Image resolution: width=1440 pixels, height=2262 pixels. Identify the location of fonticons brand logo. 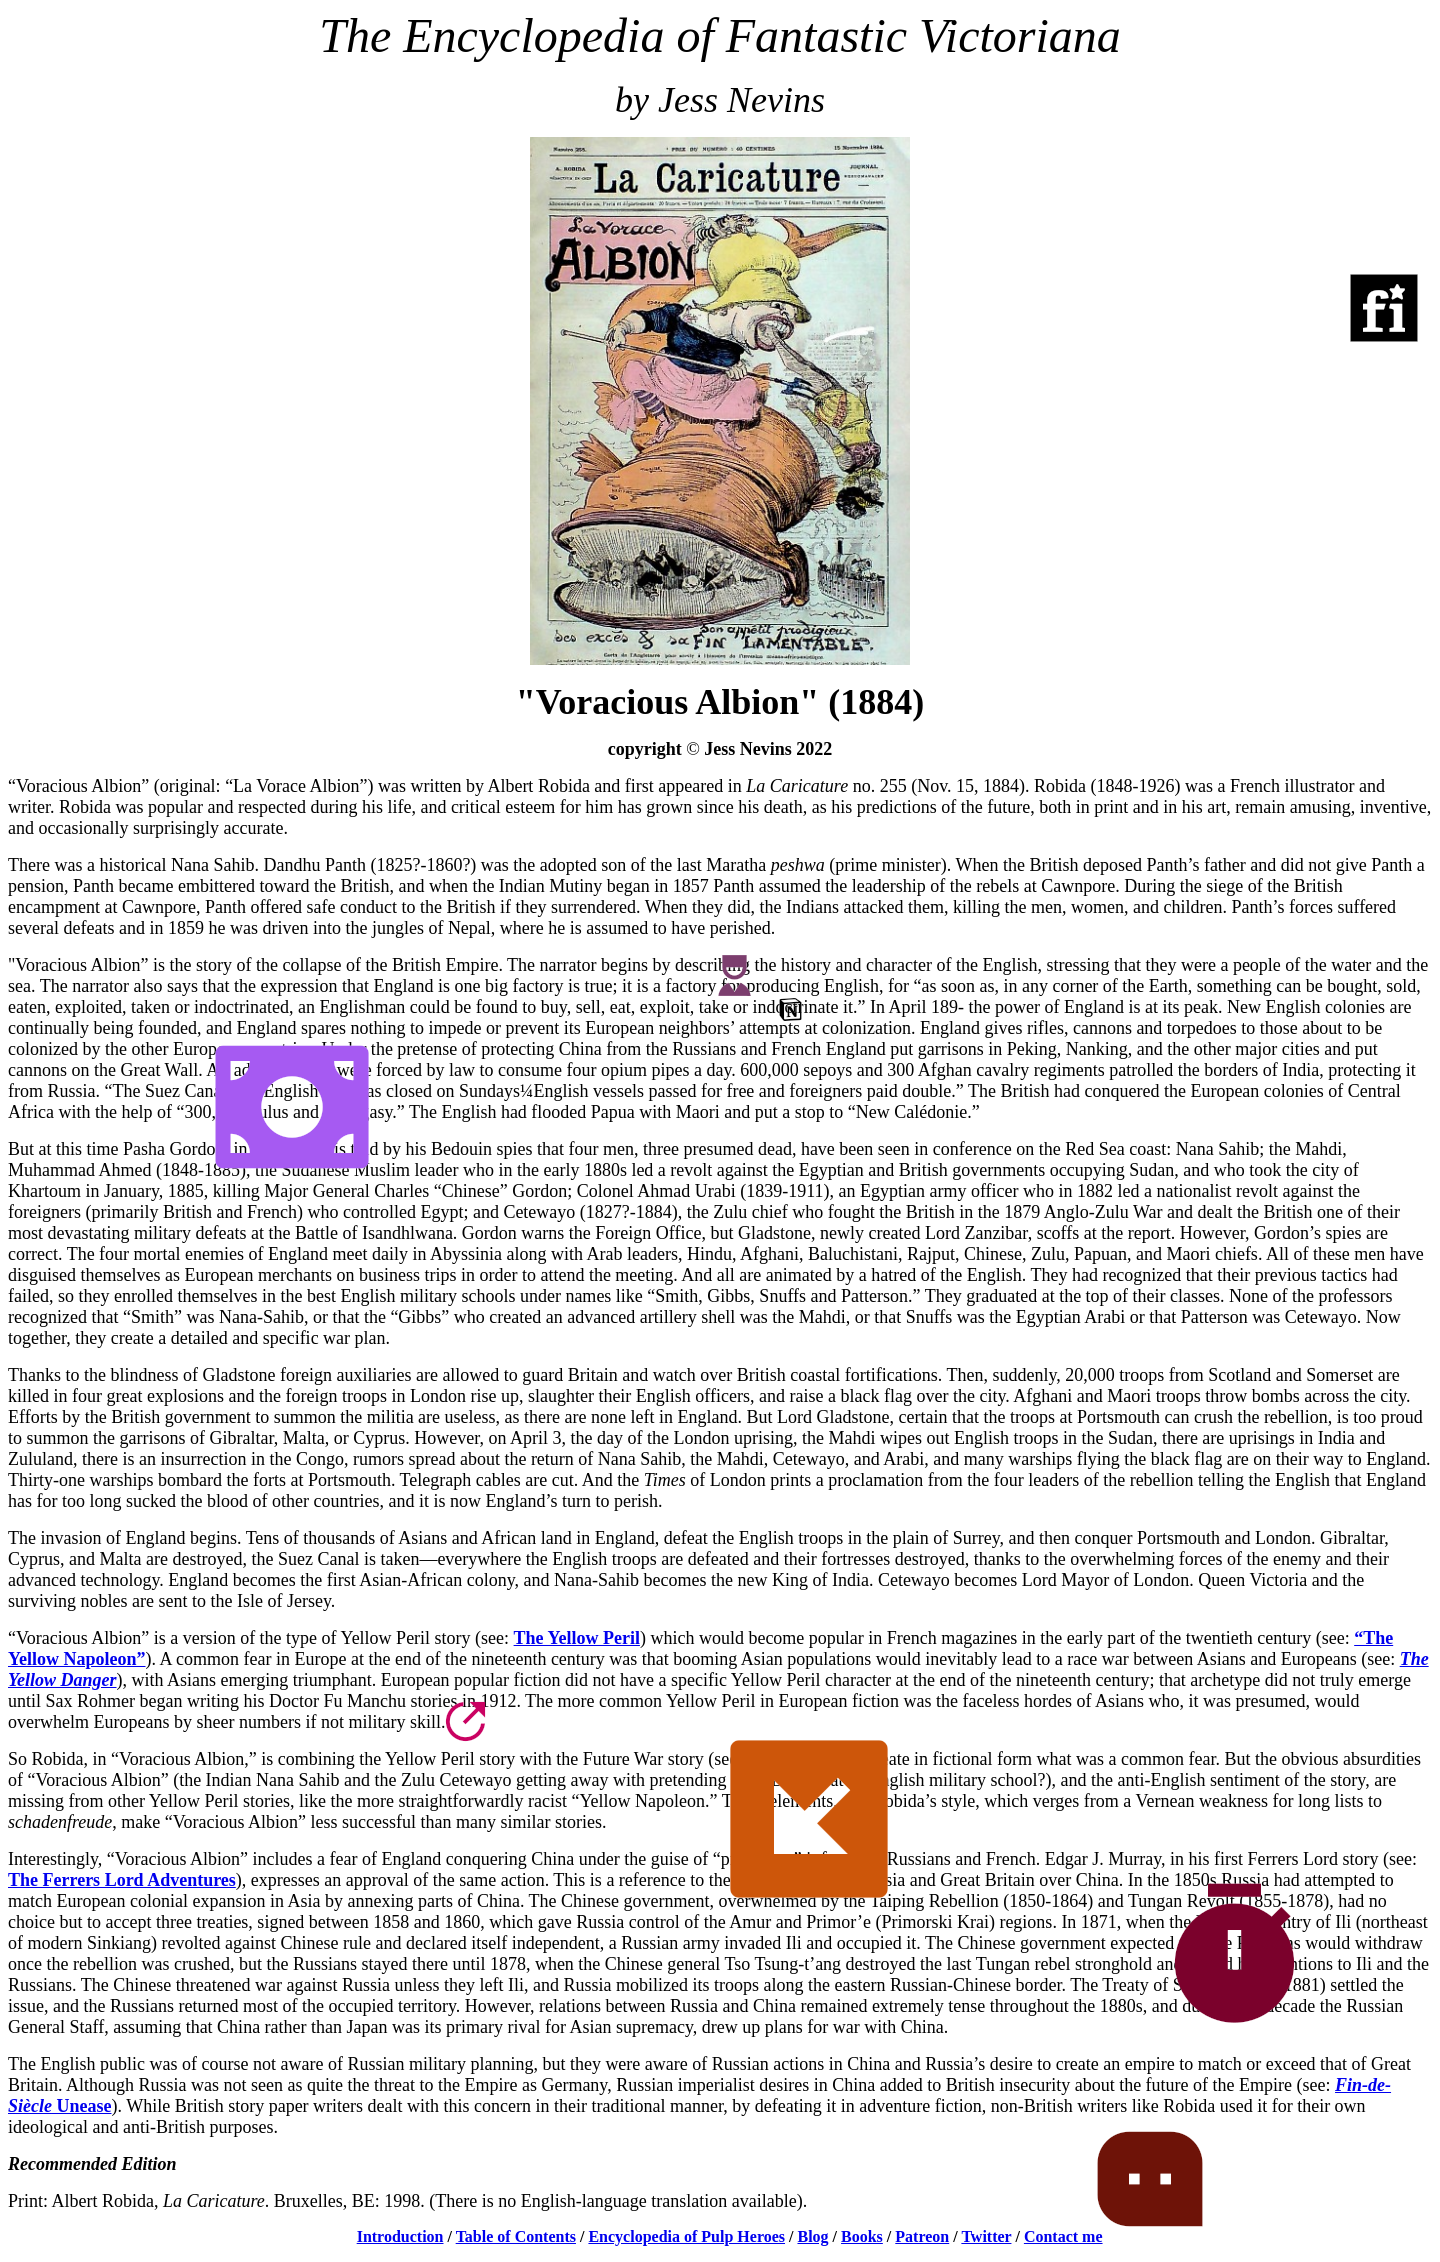
(1384, 308).